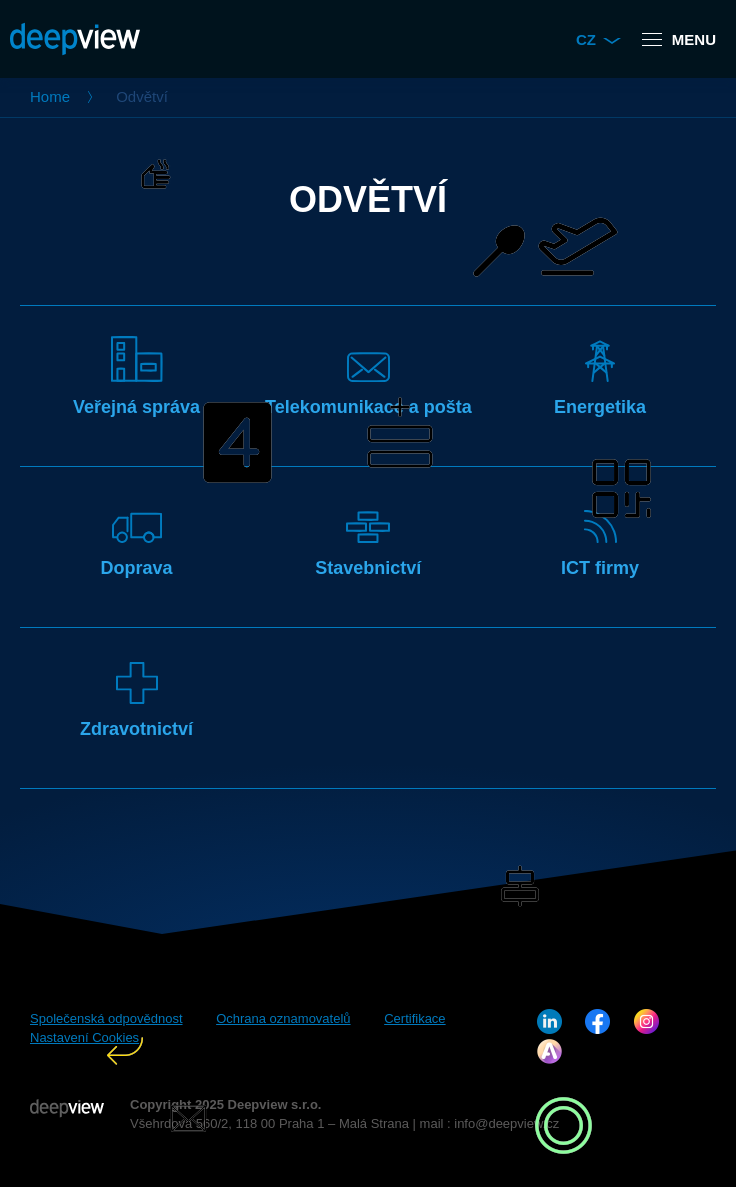 The height and width of the screenshot is (1187, 736). What do you see at coordinates (621, 488) in the screenshot?
I see `scan a qr code` at bounding box center [621, 488].